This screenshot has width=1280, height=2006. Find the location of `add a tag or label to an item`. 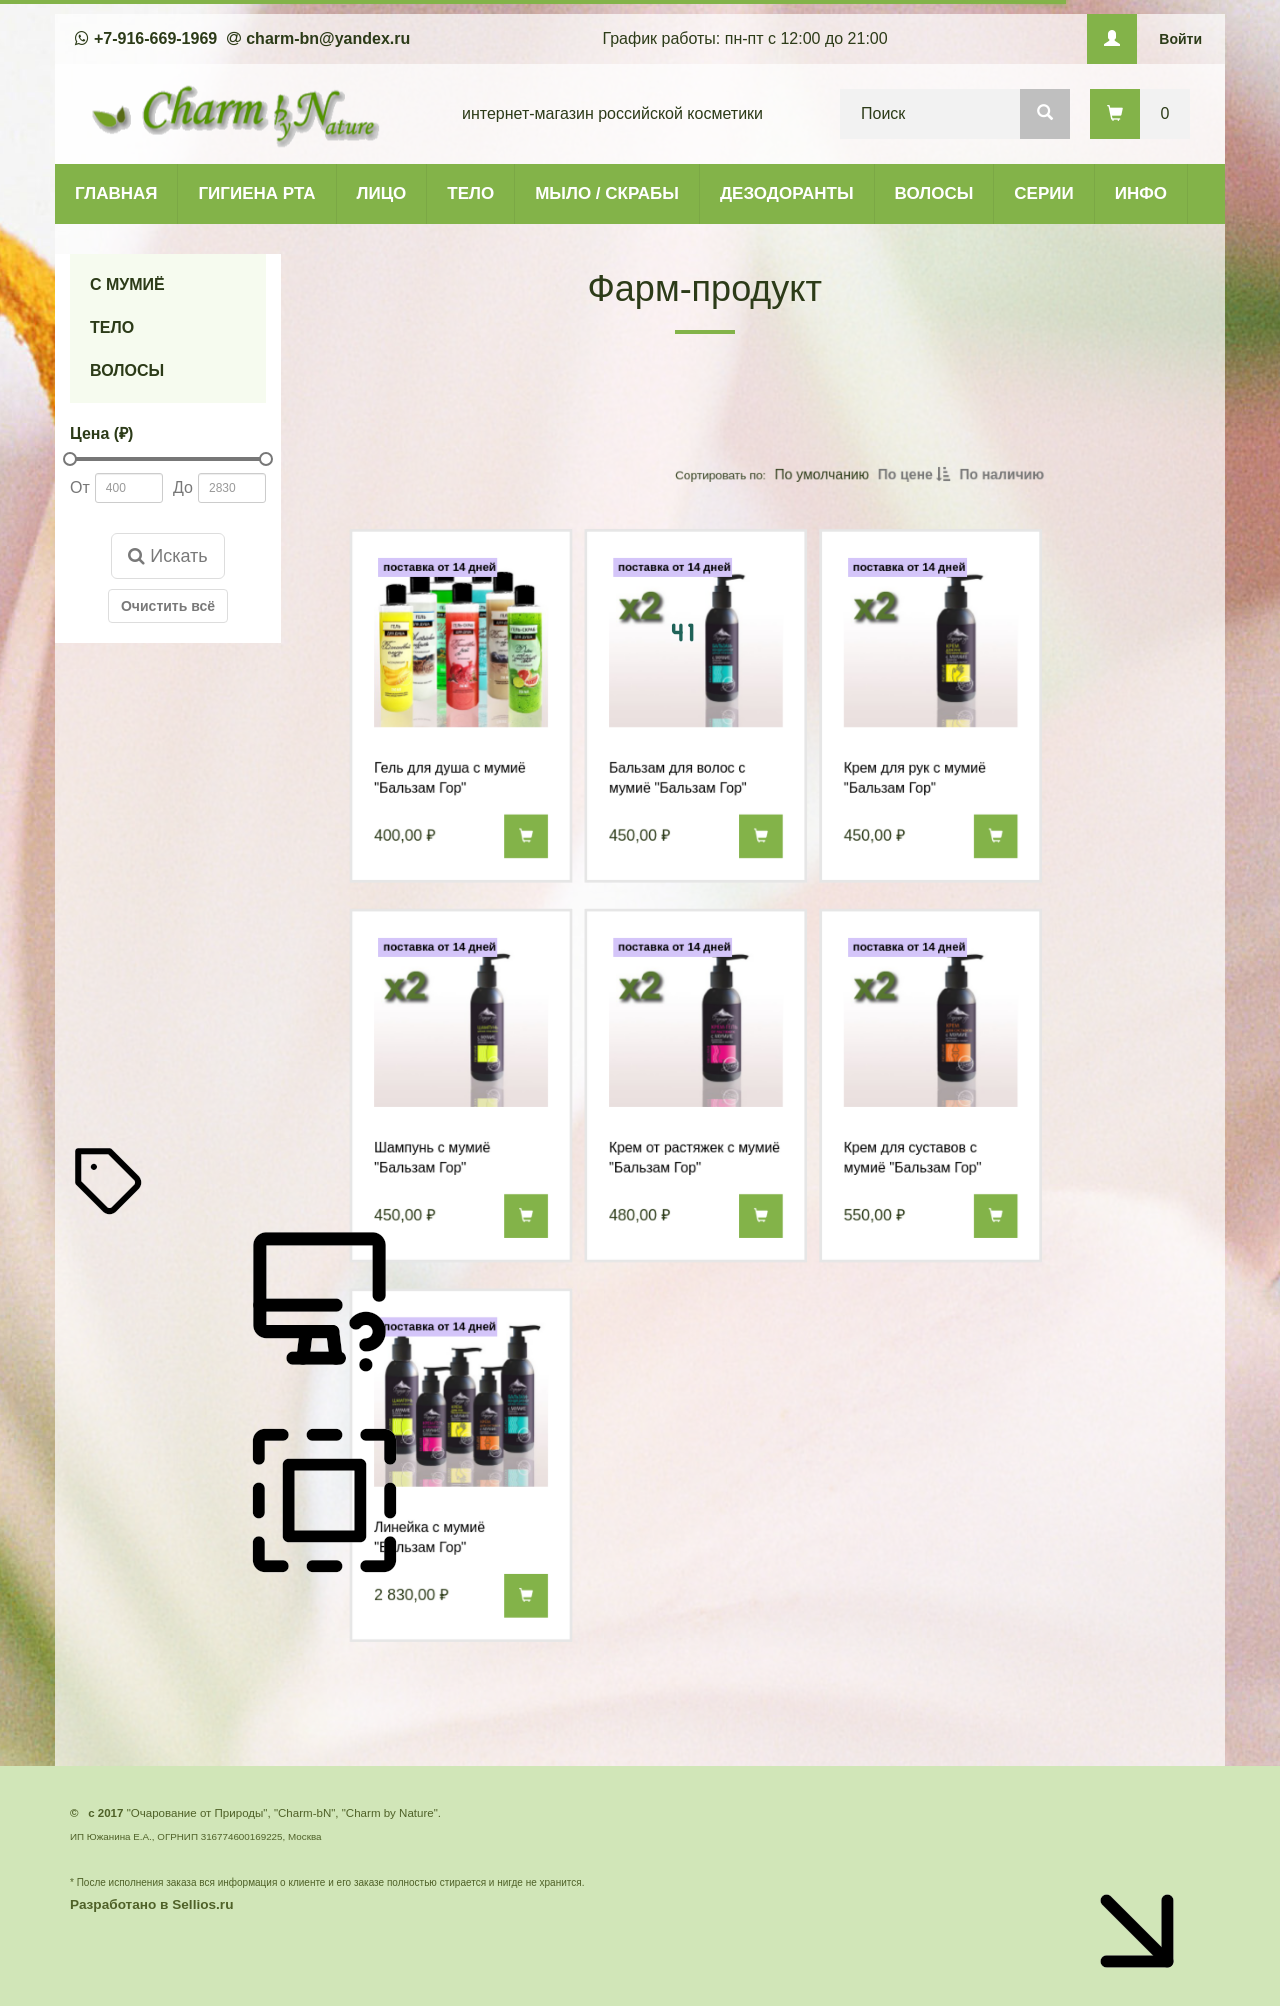

add a tag or label to an item is located at coordinates (109, 1182).